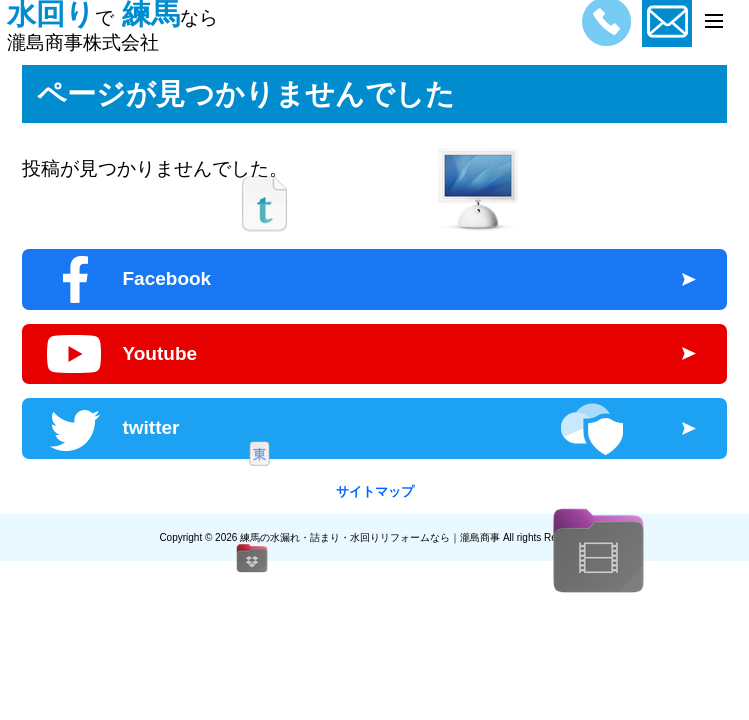 The height and width of the screenshot is (720, 749). Describe the element at coordinates (264, 203) in the screenshot. I see `a typst document file` at that location.